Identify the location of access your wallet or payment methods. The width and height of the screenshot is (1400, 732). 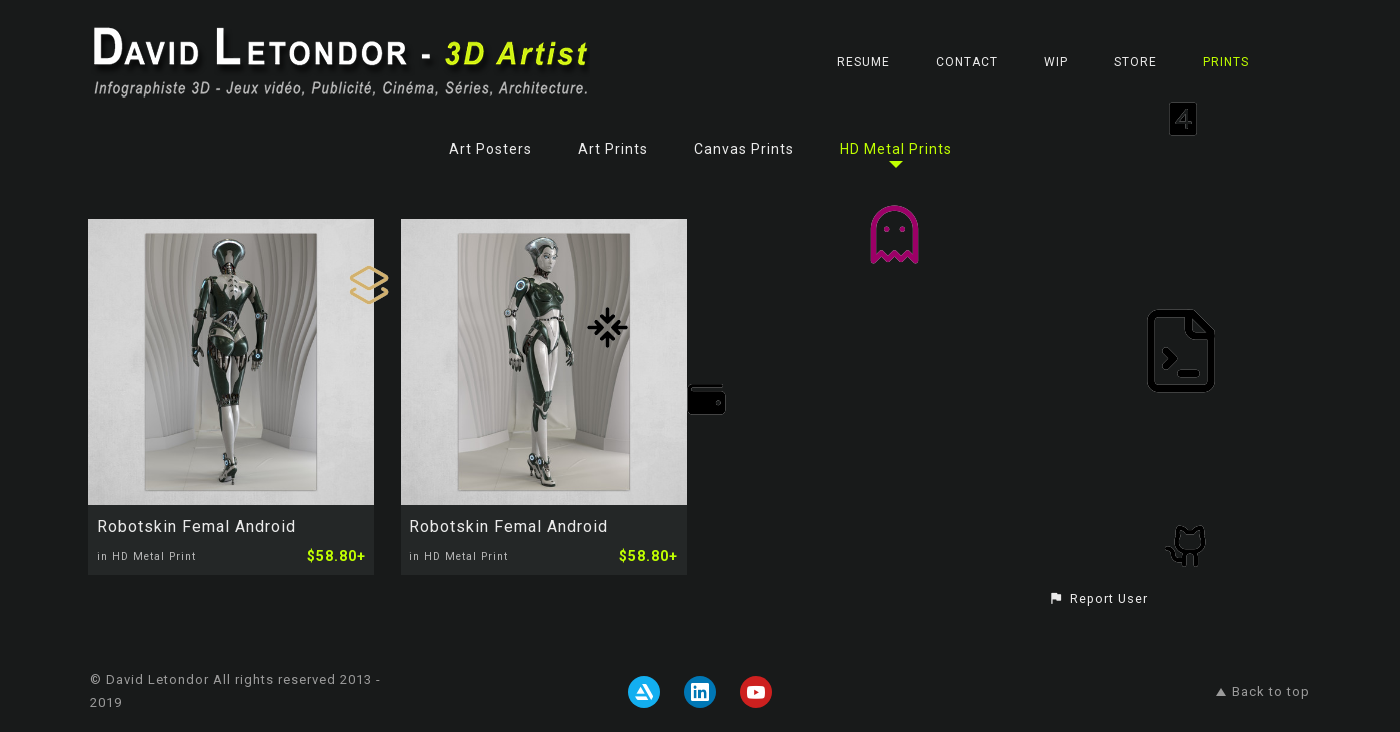
(706, 400).